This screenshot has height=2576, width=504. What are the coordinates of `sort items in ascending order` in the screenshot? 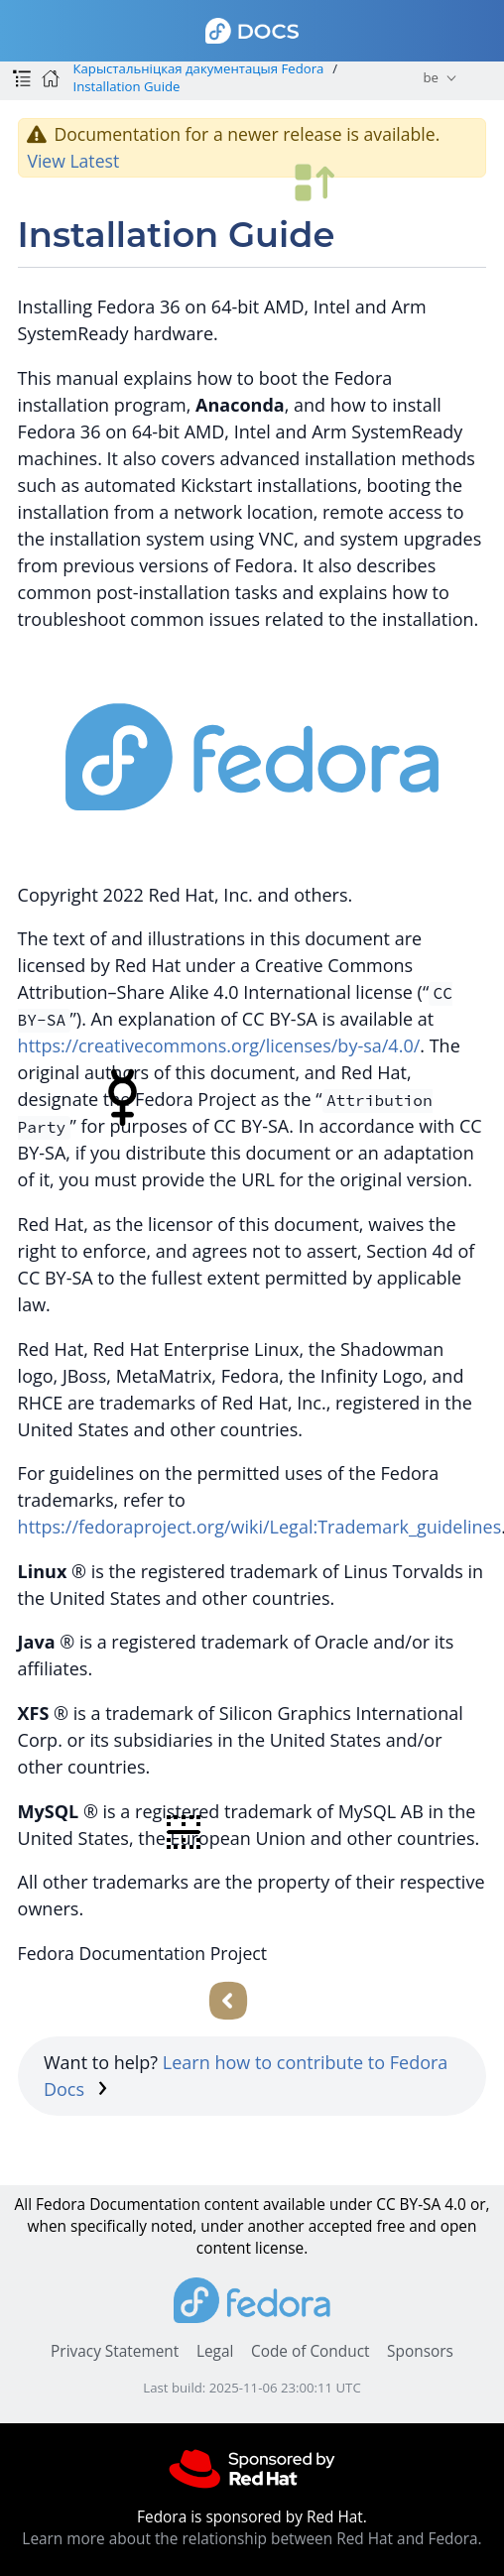 It's located at (314, 183).